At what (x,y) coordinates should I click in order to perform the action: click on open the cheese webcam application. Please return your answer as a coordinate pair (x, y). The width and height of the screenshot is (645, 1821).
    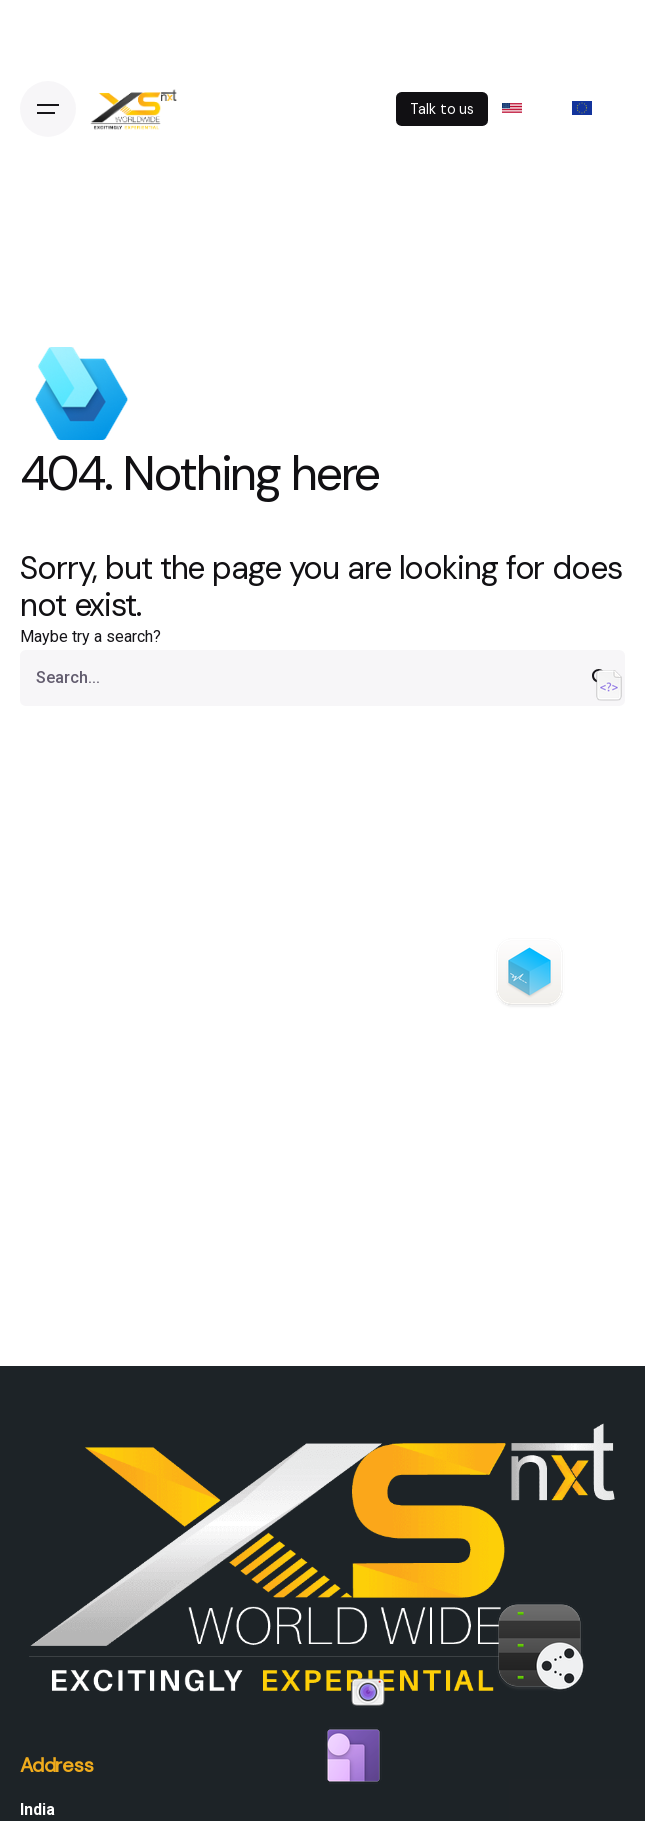
    Looking at the image, I should click on (368, 1692).